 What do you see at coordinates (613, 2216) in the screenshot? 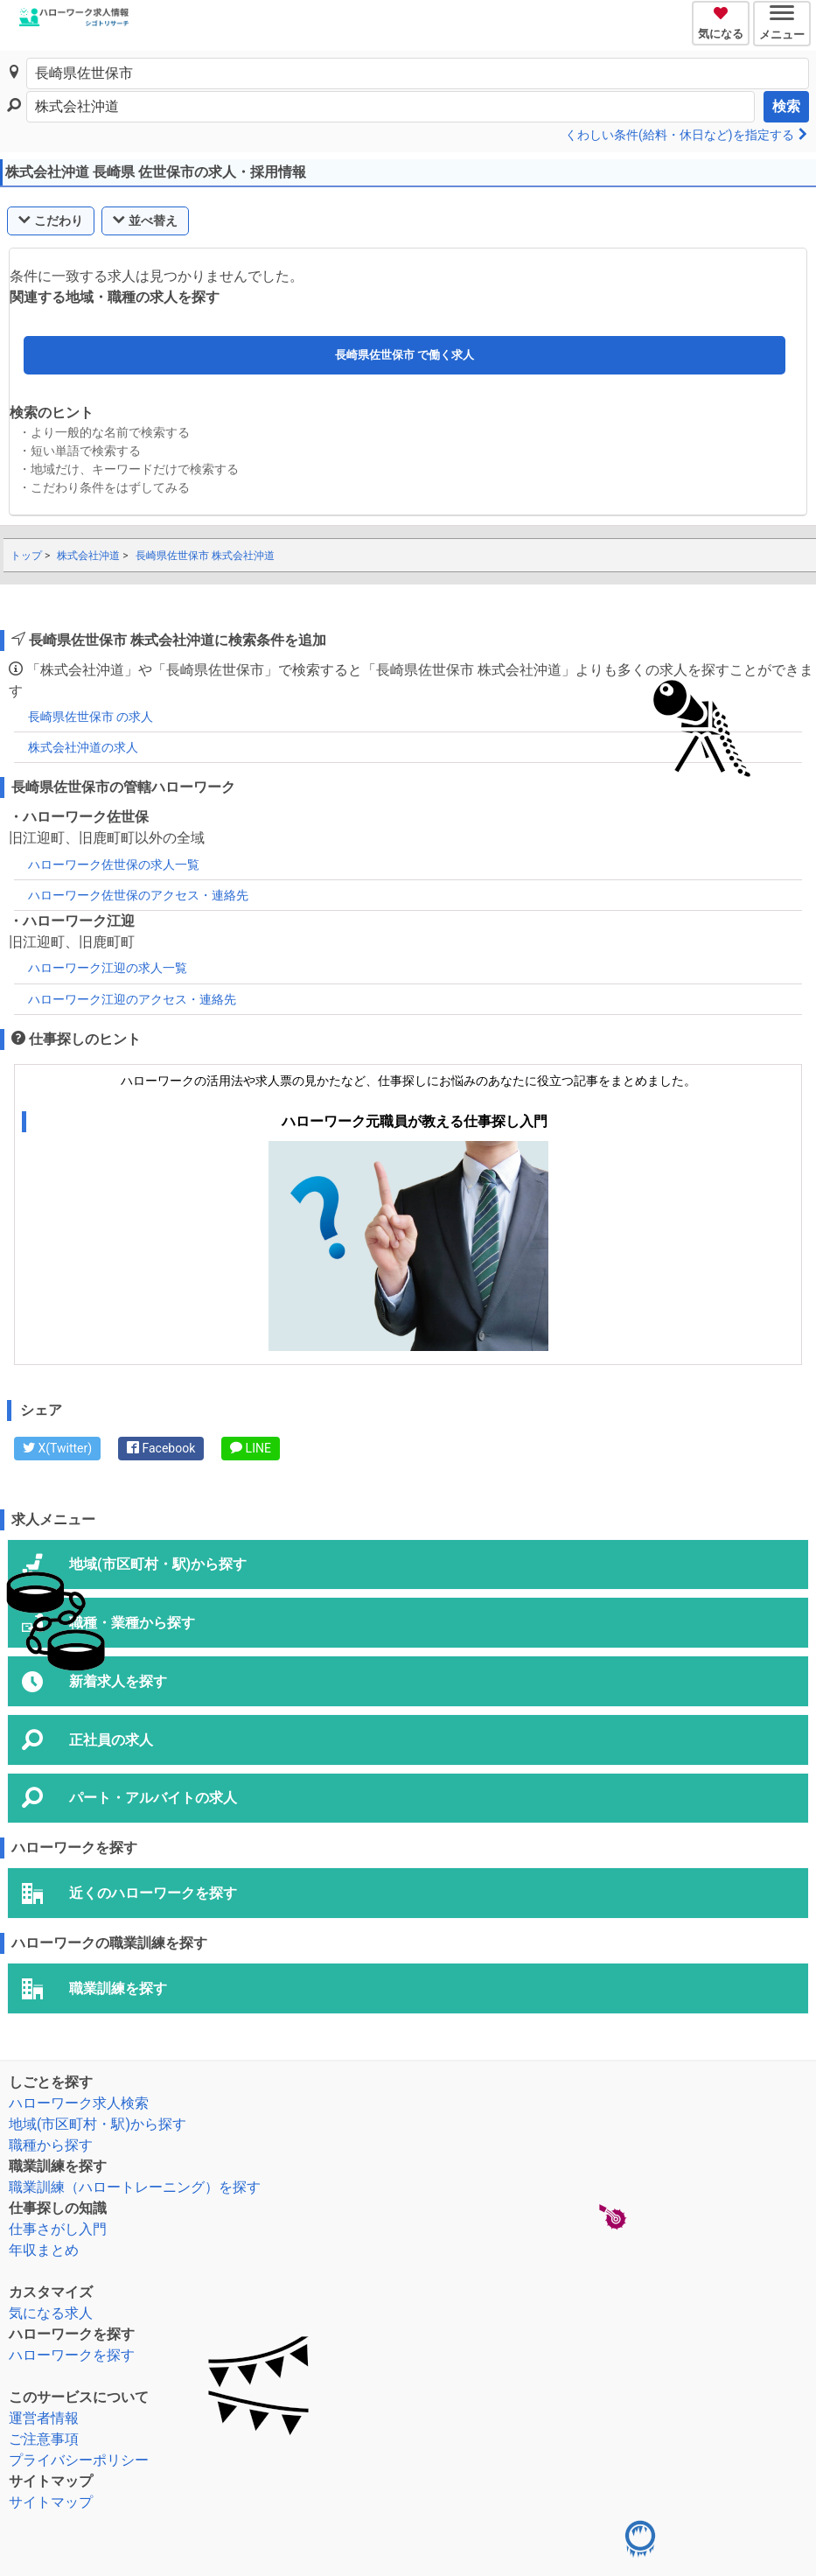
I see `cut or slice content into sections` at bounding box center [613, 2216].